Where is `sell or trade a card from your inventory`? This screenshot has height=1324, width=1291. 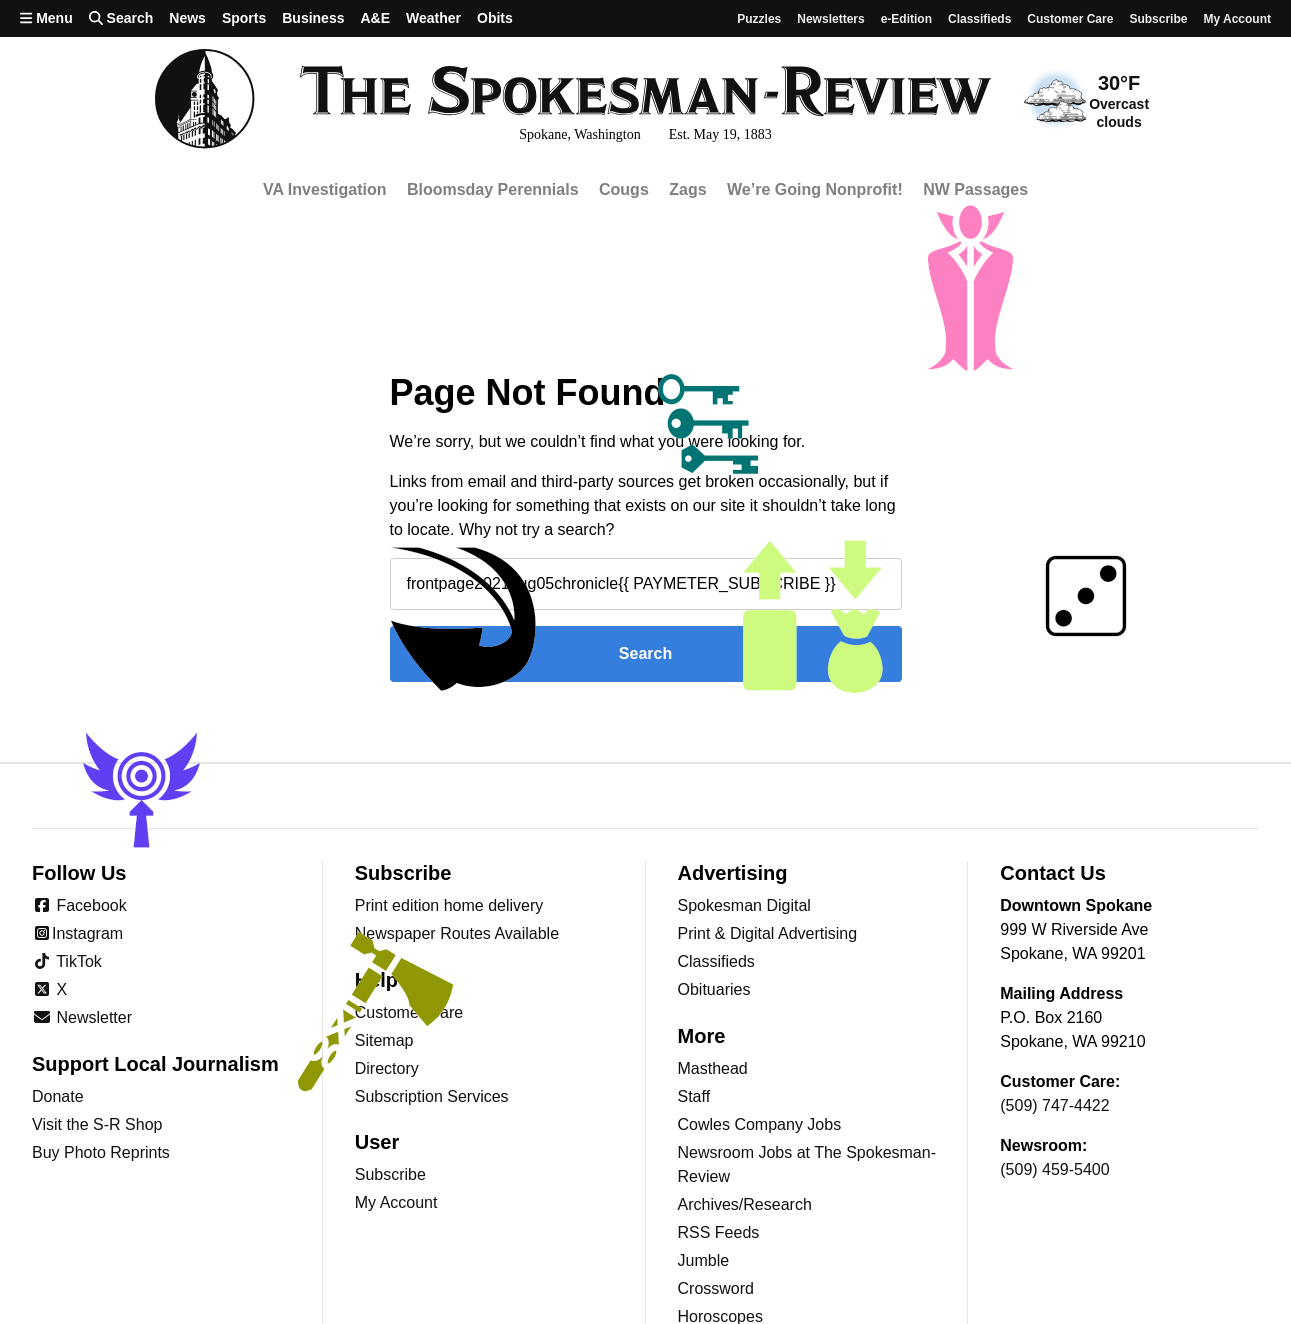 sell or trade a card from your inventory is located at coordinates (812, 615).